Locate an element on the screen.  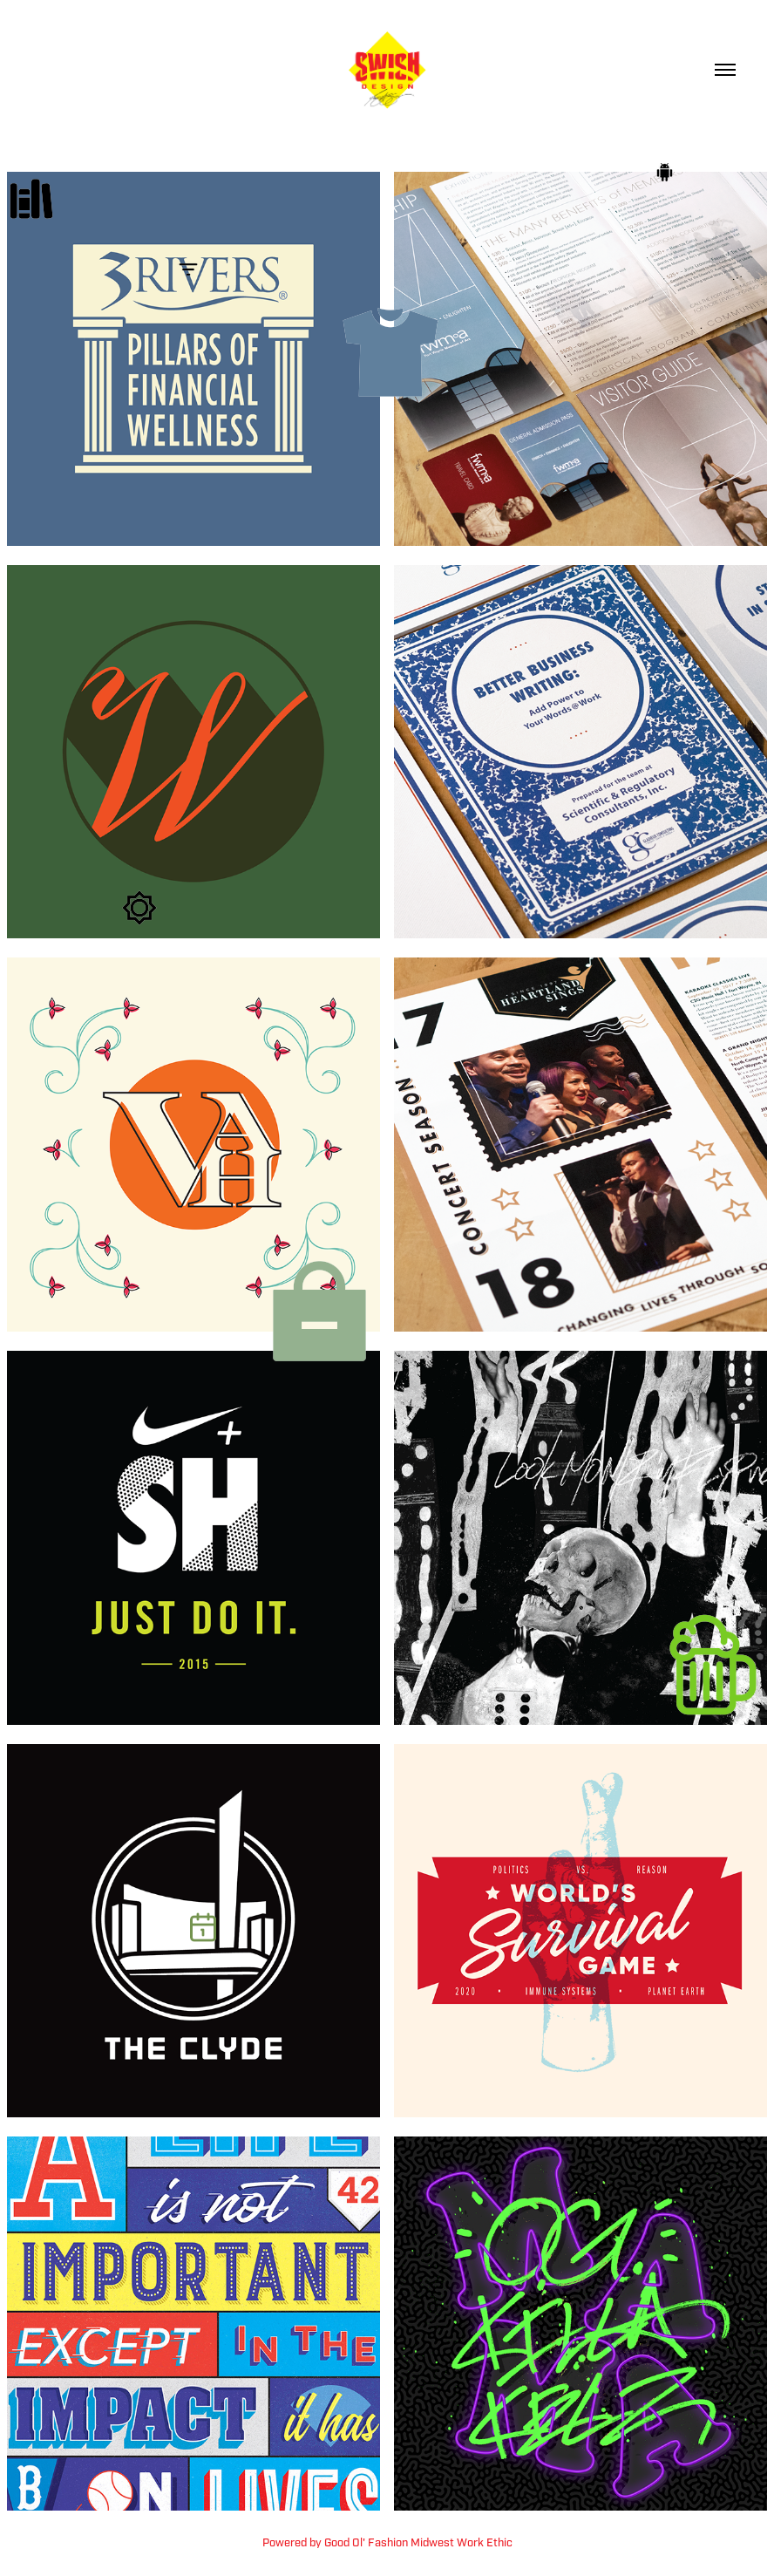
access your saved content library is located at coordinates (31, 199).